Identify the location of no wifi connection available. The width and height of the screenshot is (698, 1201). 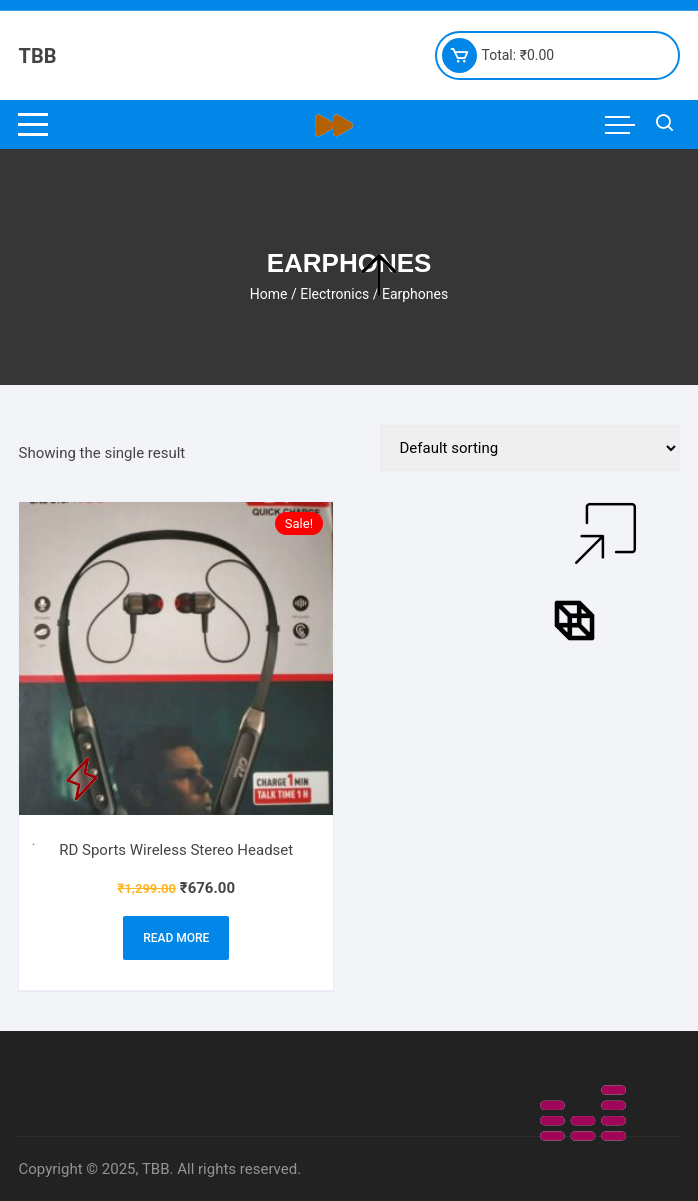
(33, 837).